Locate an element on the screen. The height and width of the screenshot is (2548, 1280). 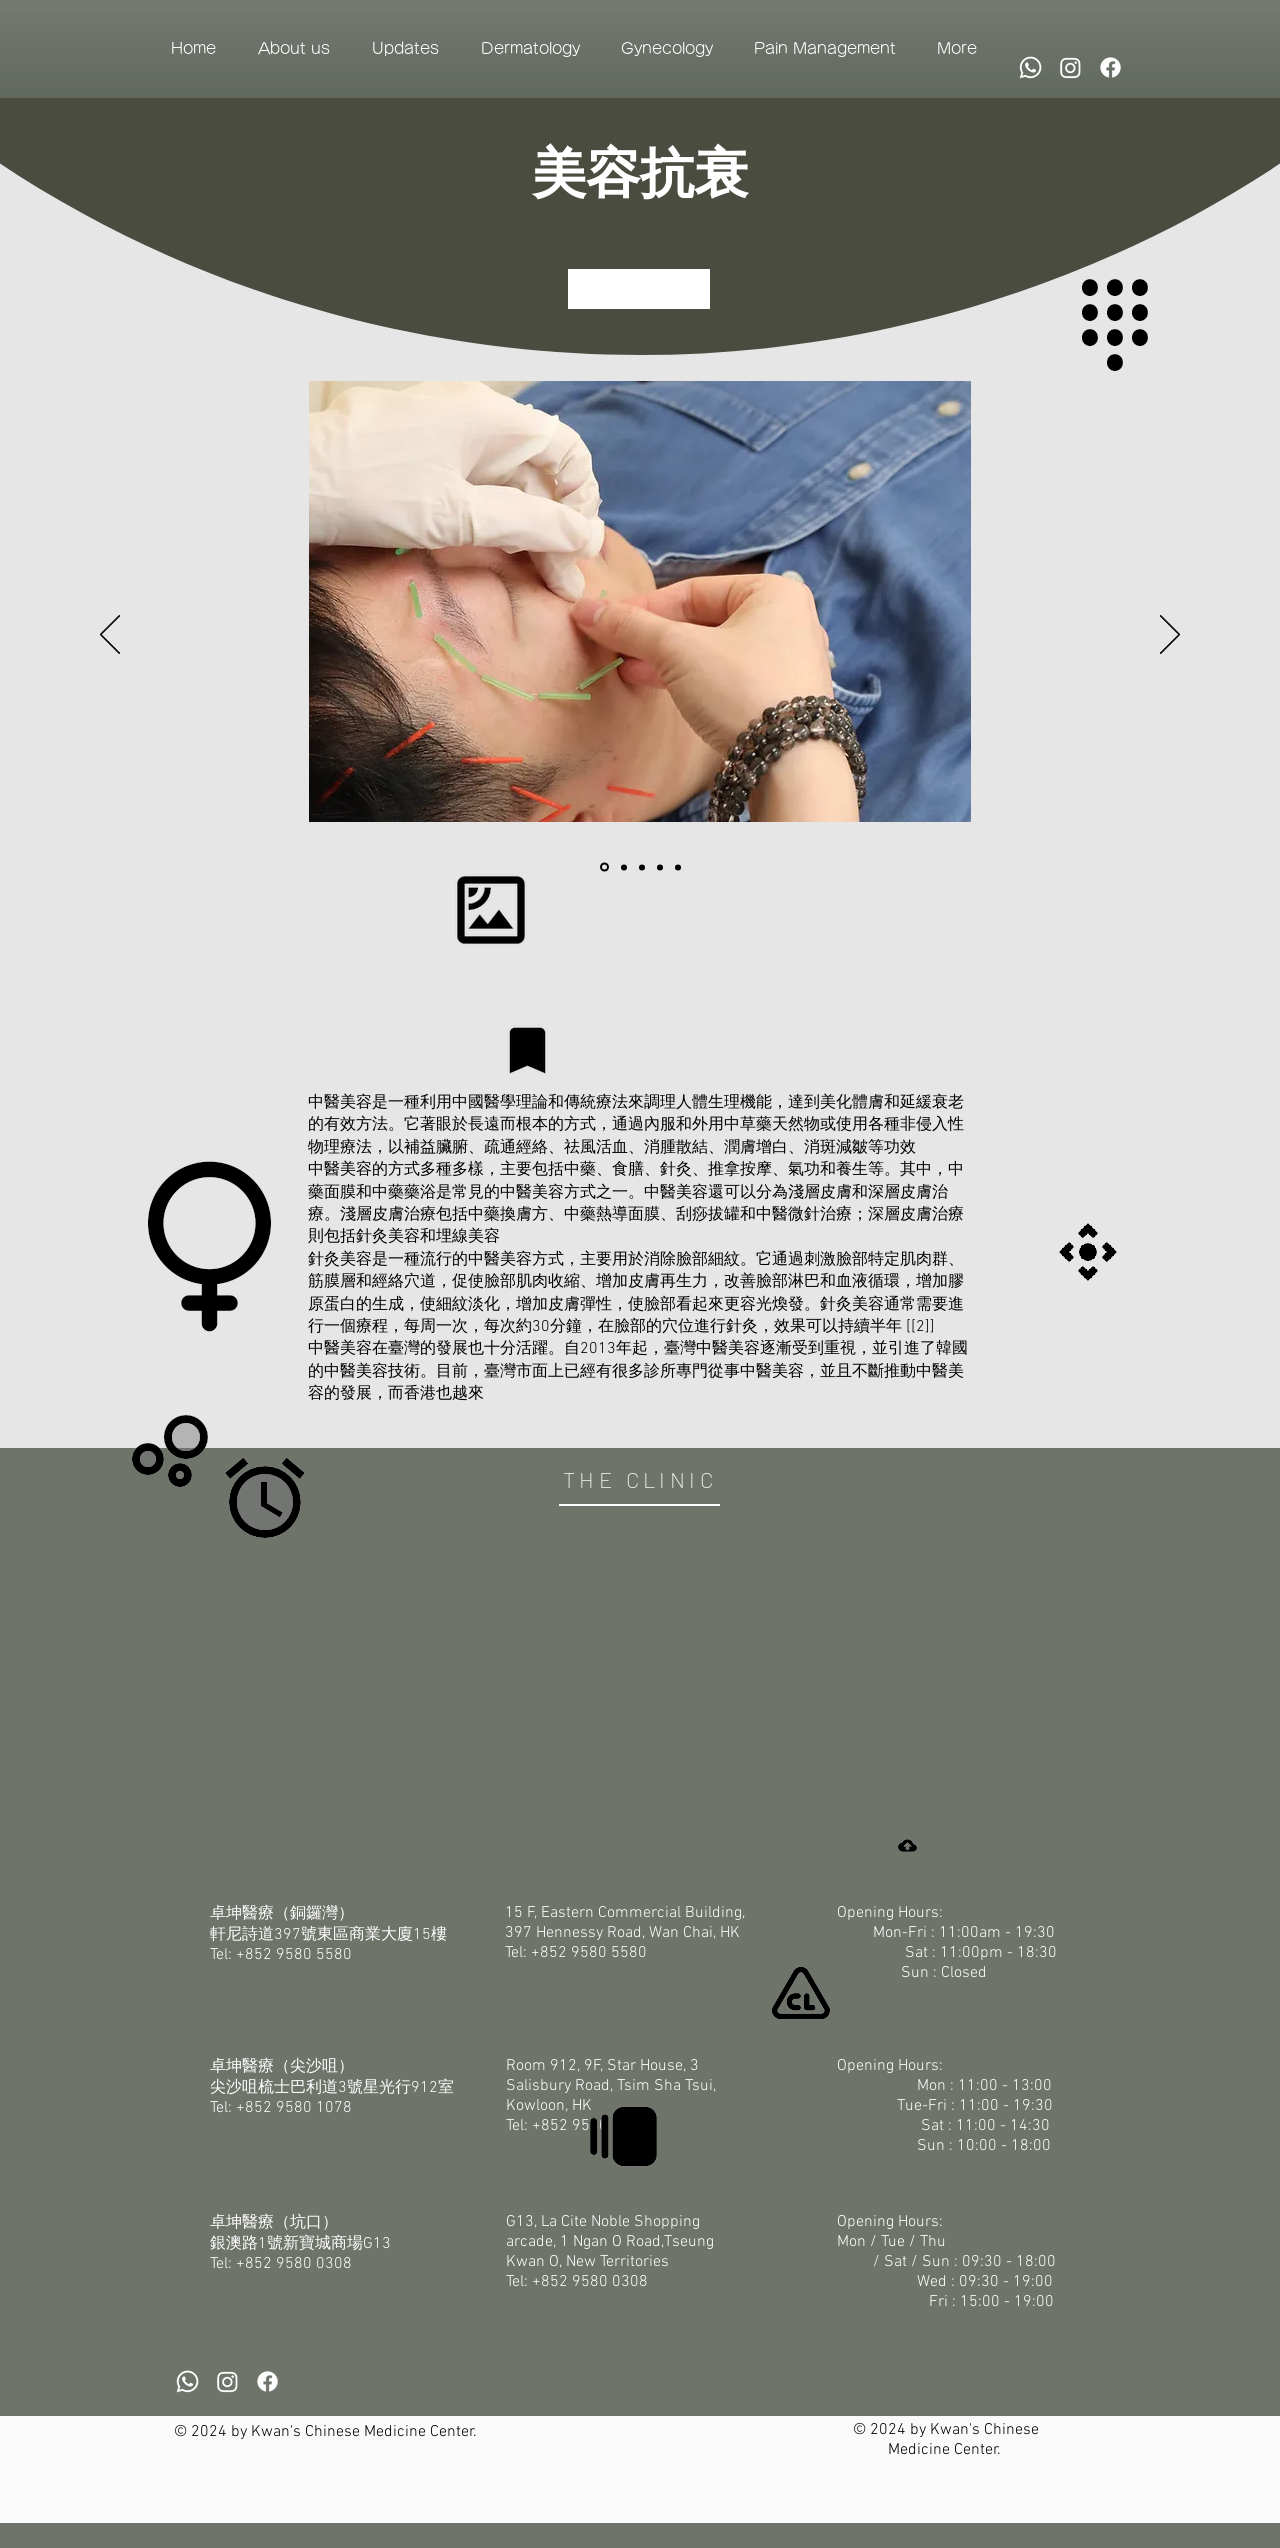
switch to satellite map view is located at coordinates (491, 910).